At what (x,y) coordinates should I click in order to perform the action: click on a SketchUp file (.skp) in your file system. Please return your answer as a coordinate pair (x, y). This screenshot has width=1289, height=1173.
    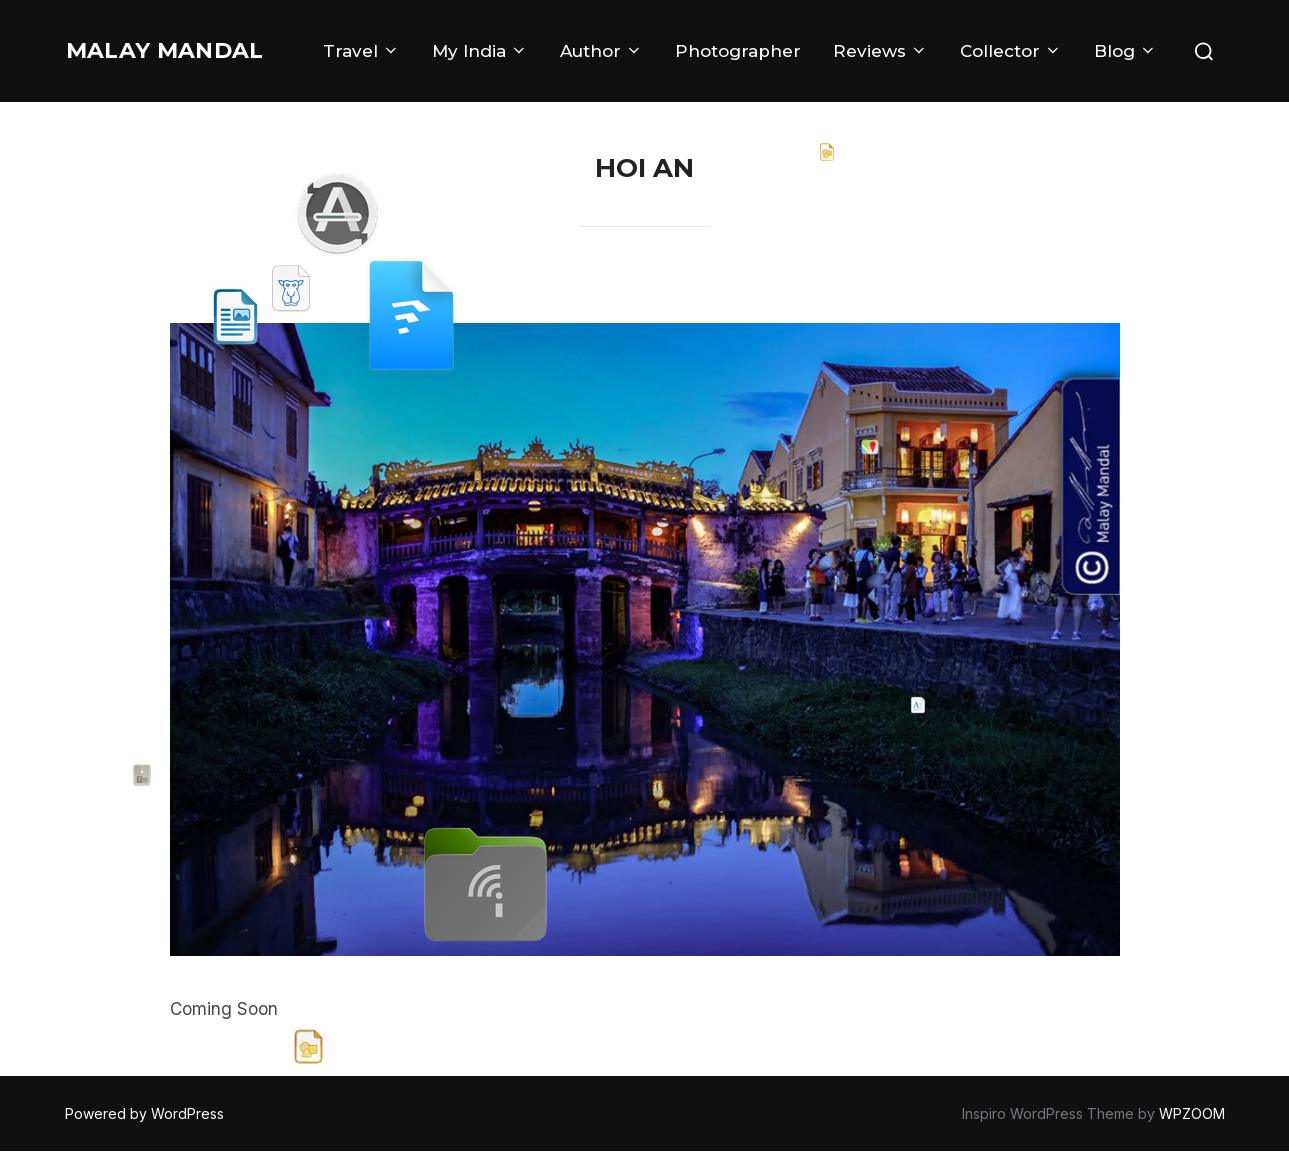
    Looking at the image, I should click on (411, 317).